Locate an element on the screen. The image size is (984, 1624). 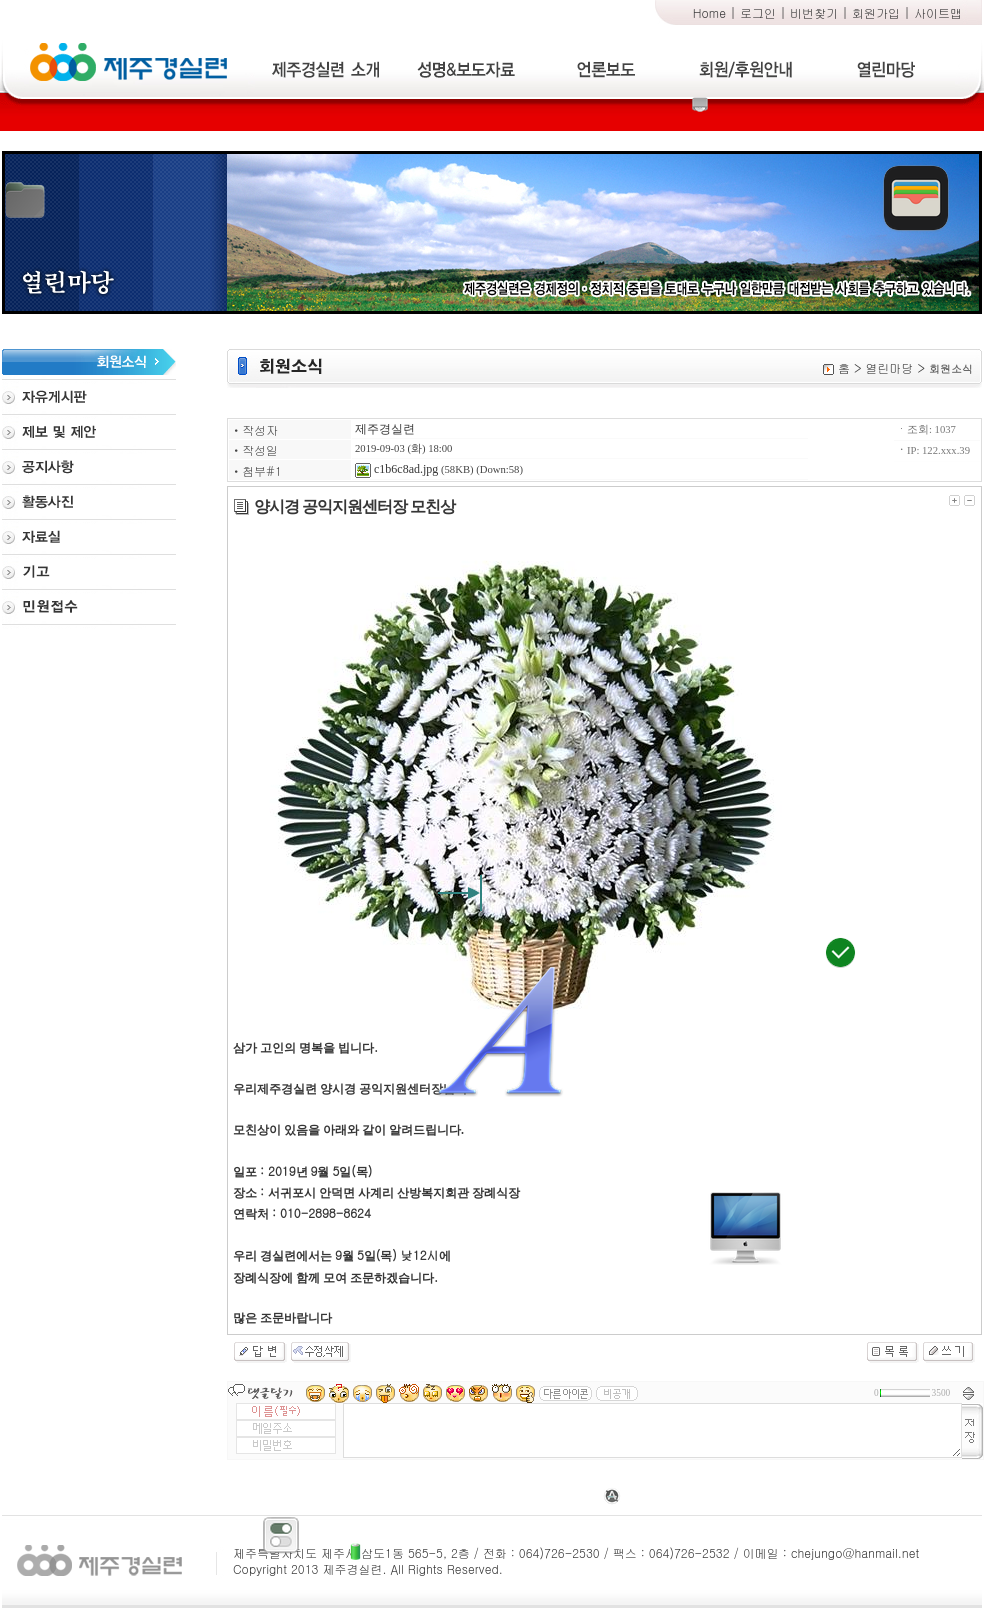
access wallet and payment settings is located at coordinates (916, 198).